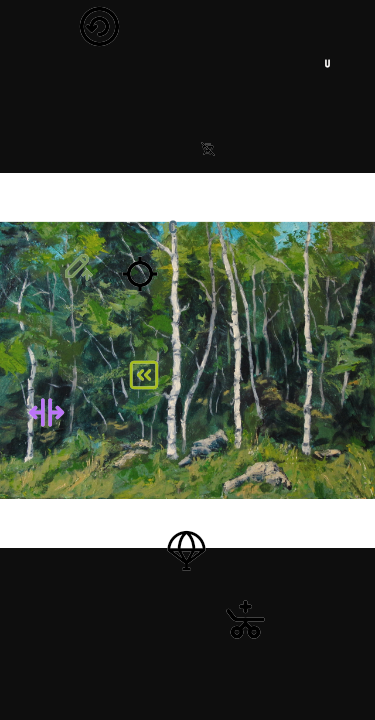 Image resolution: width=375 pixels, height=720 pixels. Describe the element at coordinates (144, 375) in the screenshot. I see `go back to previous section` at that location.